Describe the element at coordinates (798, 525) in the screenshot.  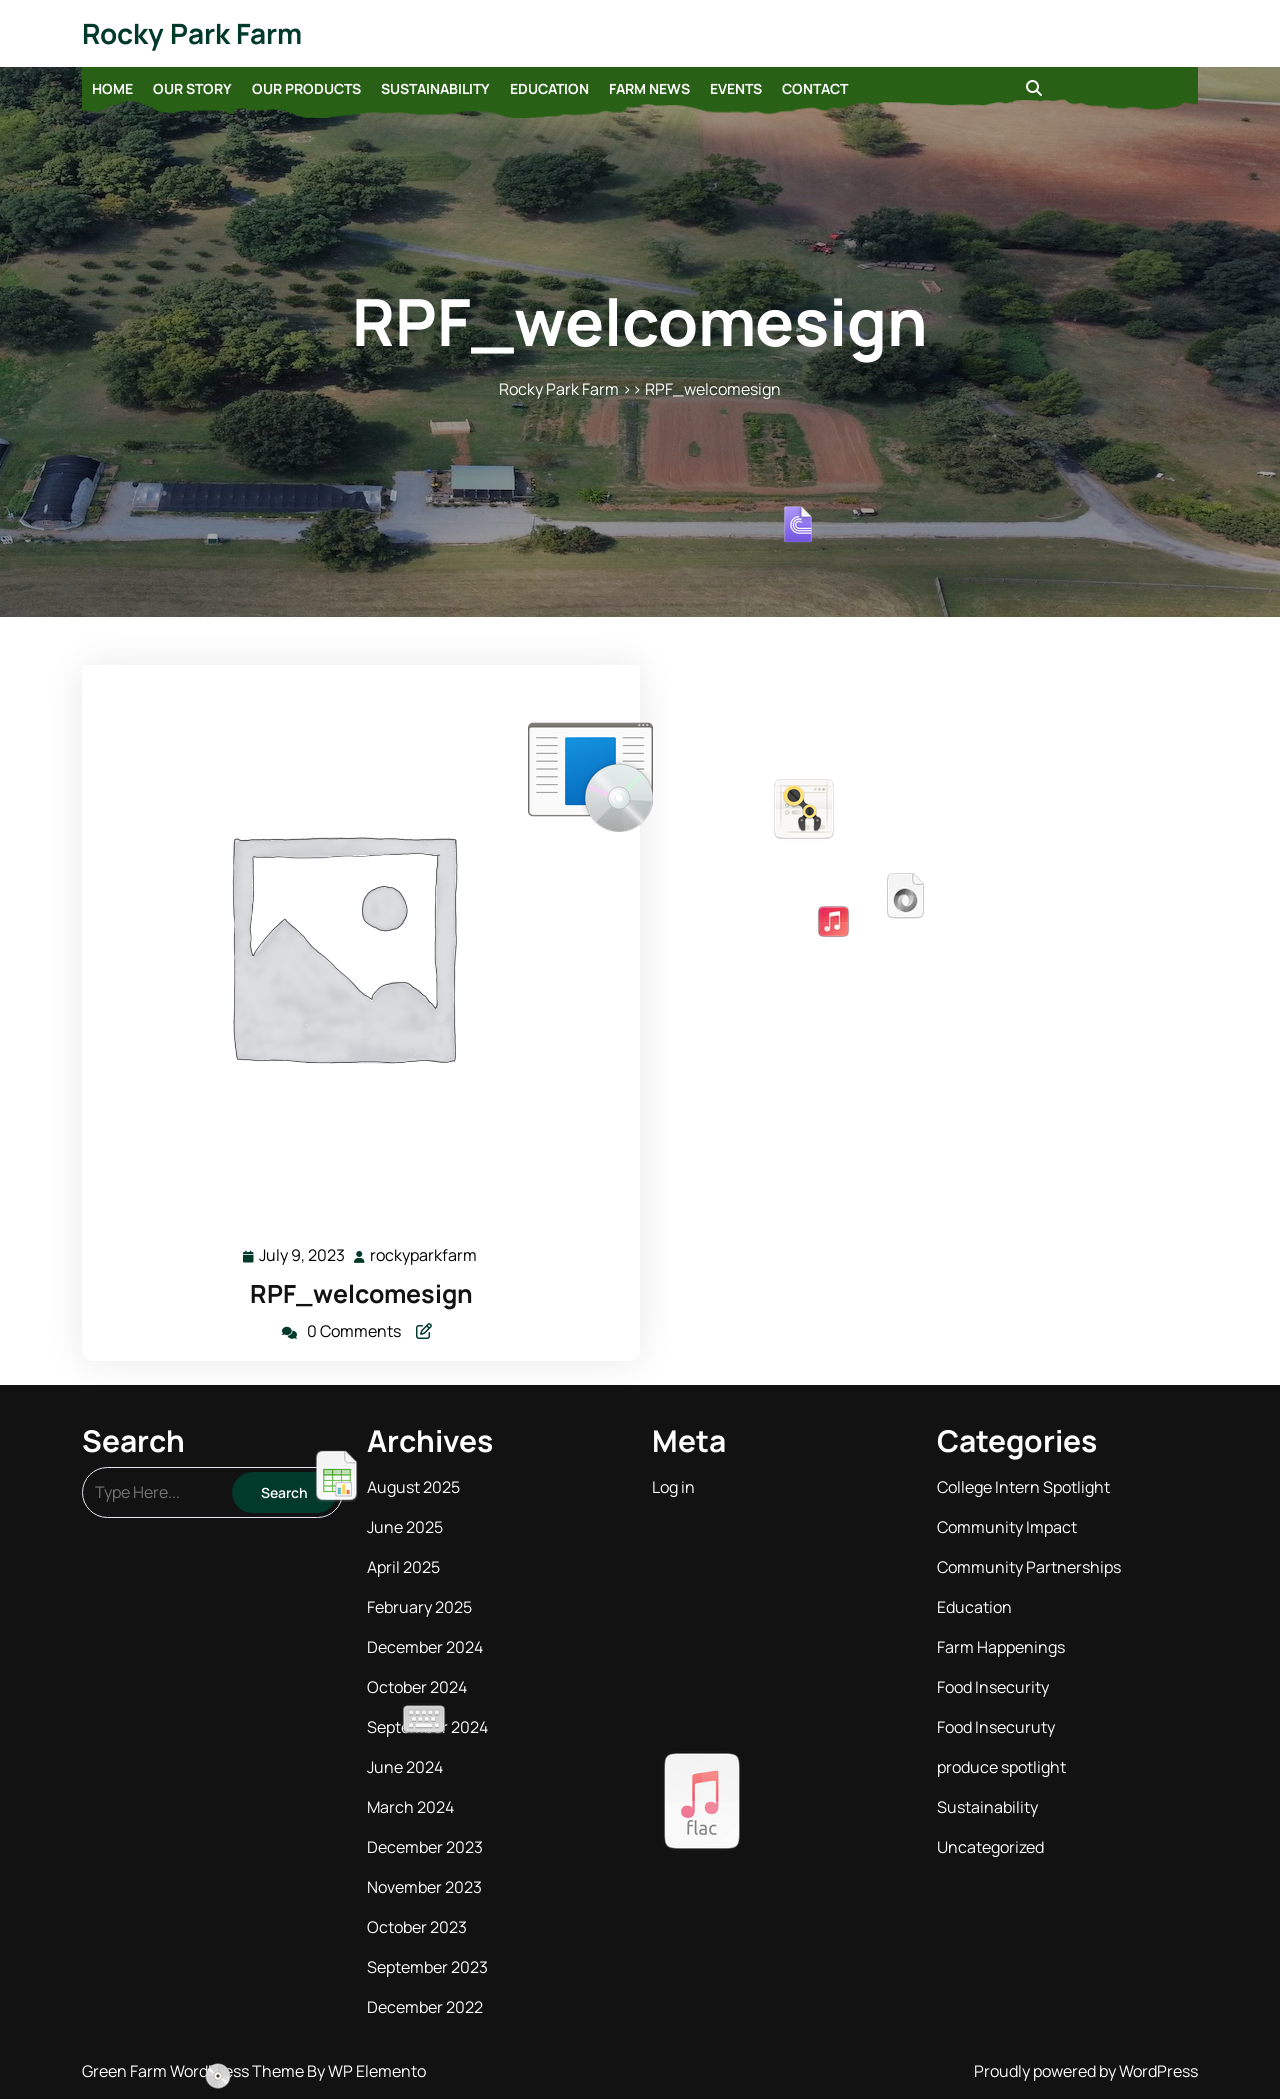
I see `a bittorrent torrent file` at that location.